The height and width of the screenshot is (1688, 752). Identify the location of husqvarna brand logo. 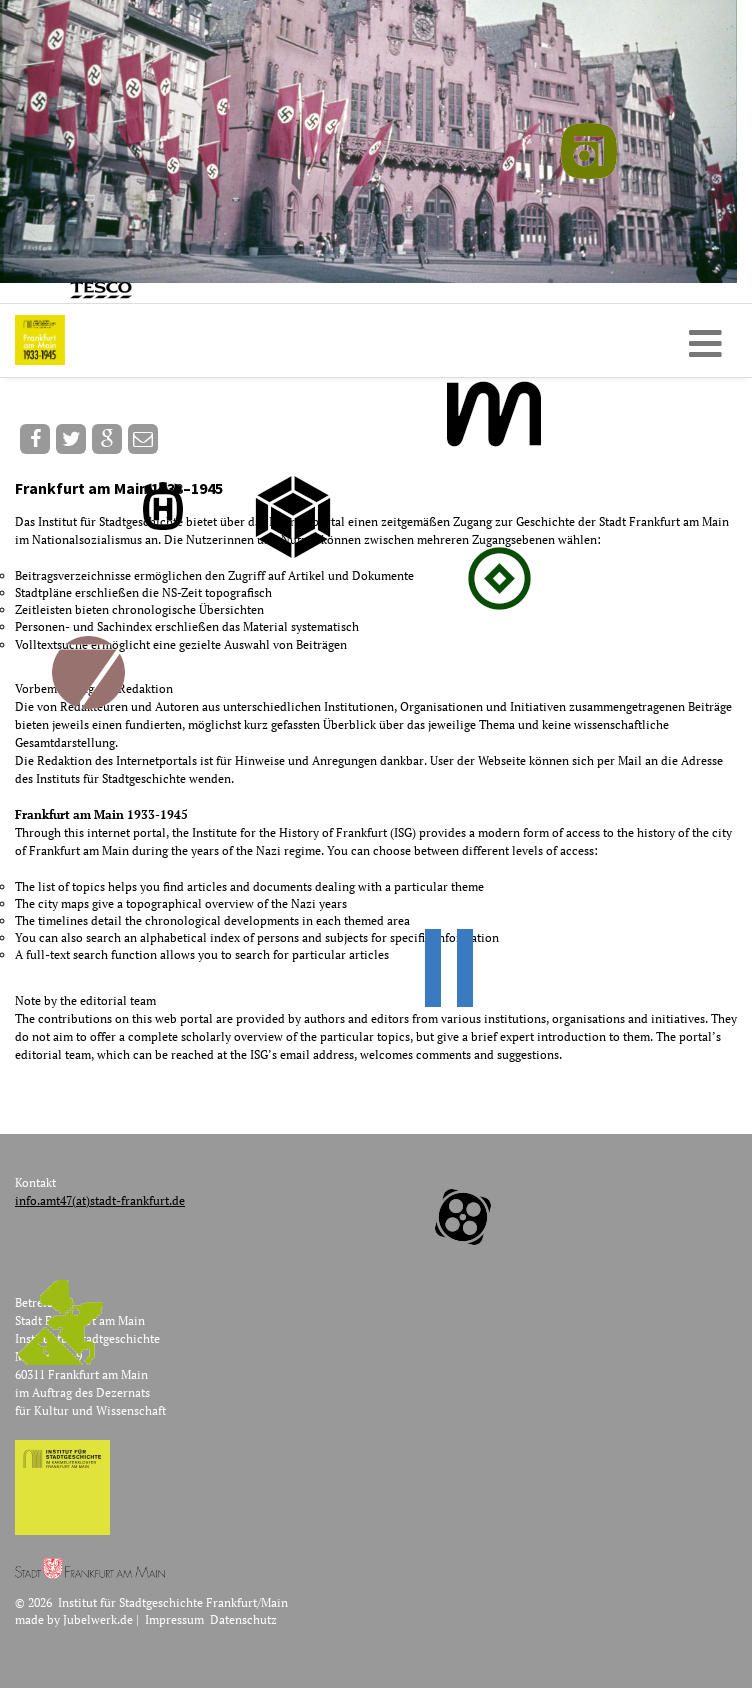
(163, 506).